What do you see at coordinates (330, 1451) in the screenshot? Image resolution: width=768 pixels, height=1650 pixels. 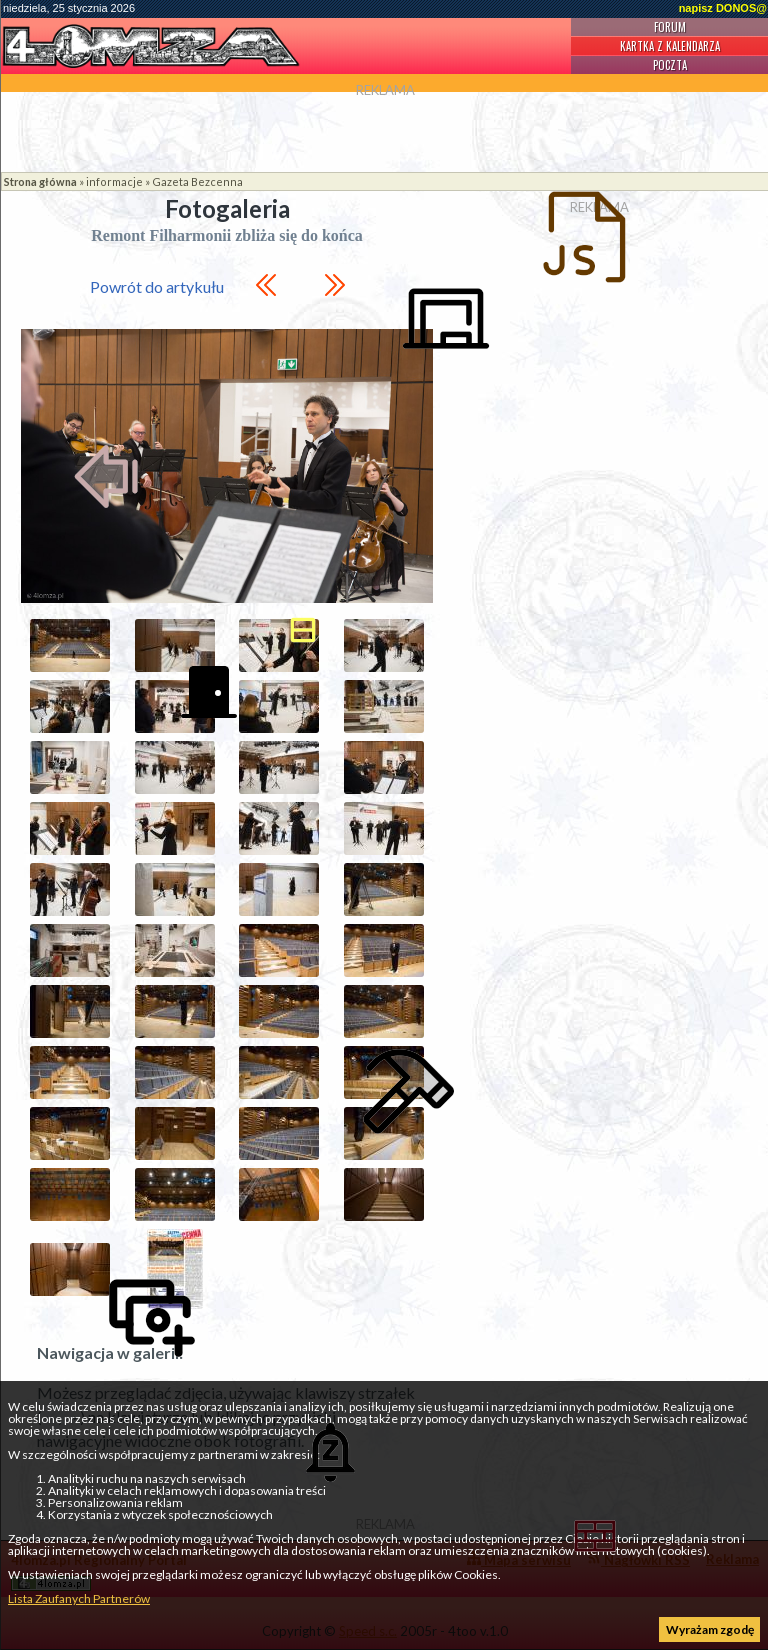 I see `notifications are currently snoozed` at bounding box center [330, 1451].